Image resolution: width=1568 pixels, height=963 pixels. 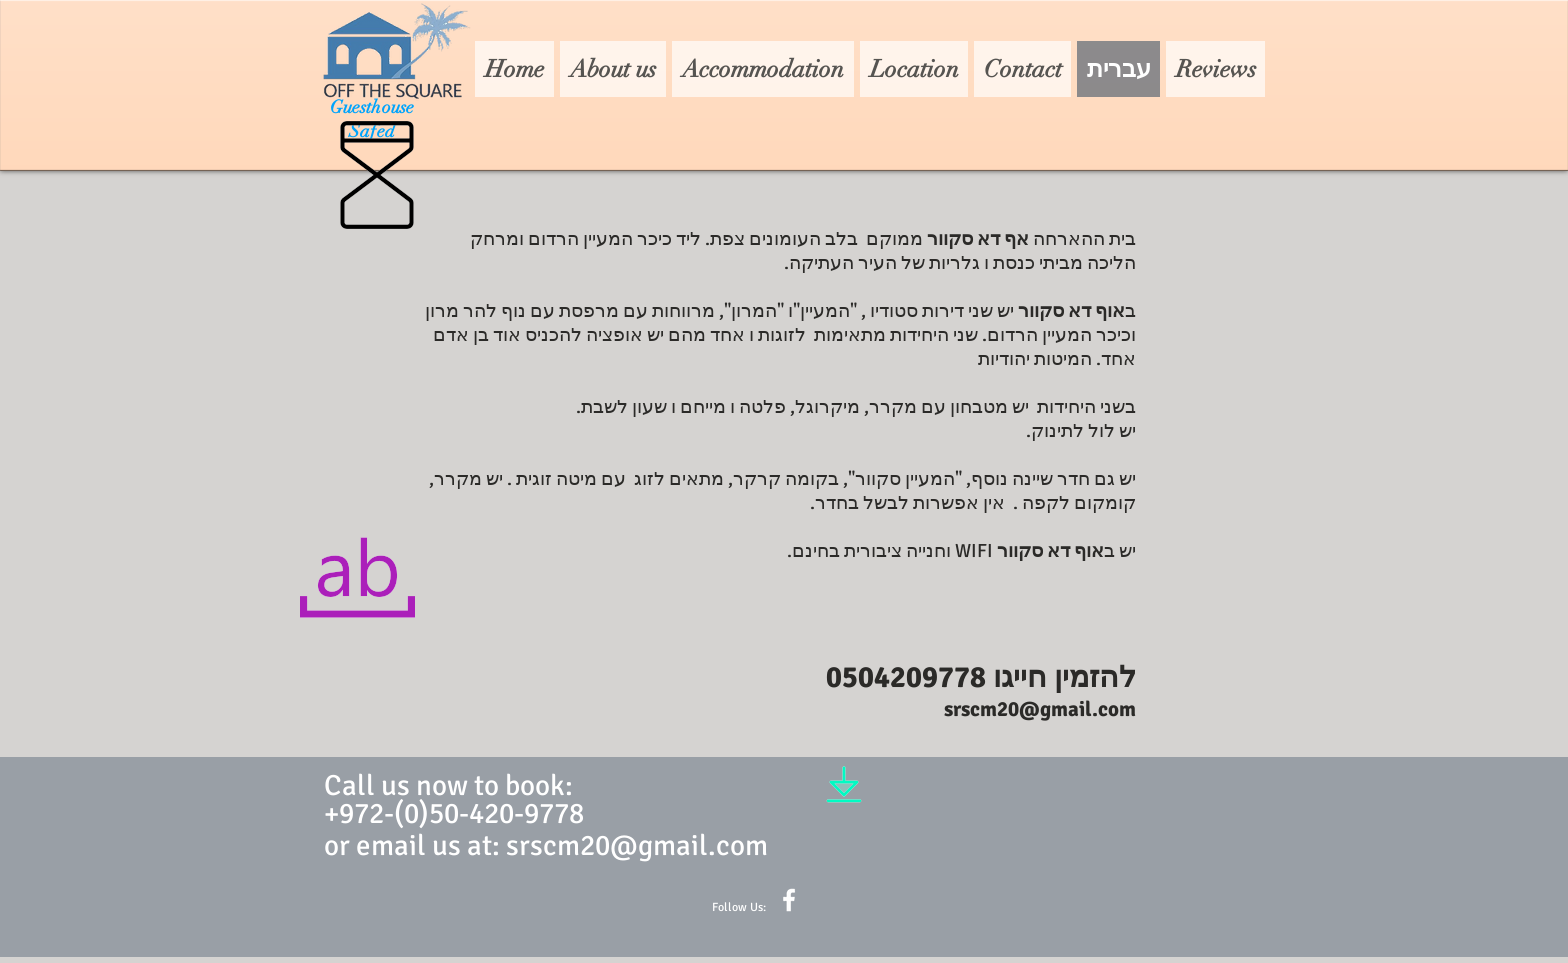 What do you see at coordinates (377, 175) in the screenshot?
I see `indicates a timer or countdown just started` at bounding box center [377, 175].